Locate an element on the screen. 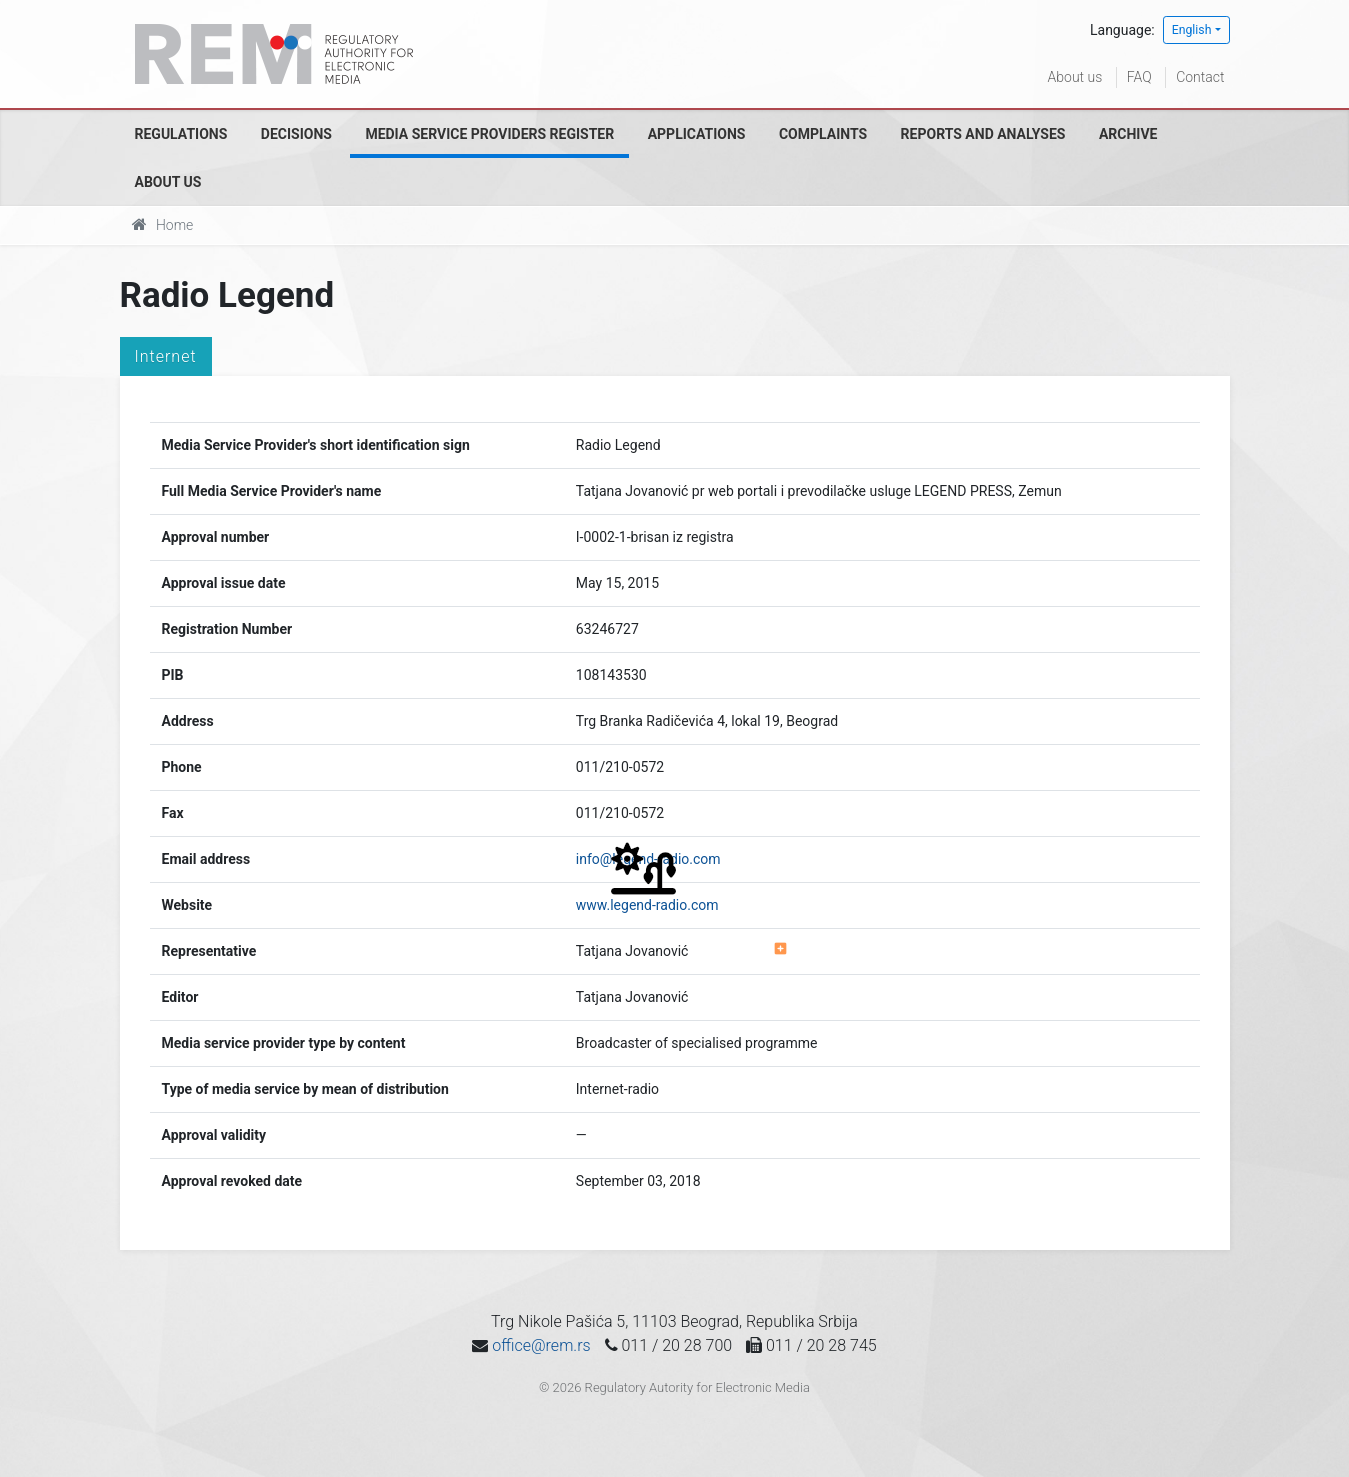 The image size is (1349, 1477). add a new item is located at coordinates (780, 948).